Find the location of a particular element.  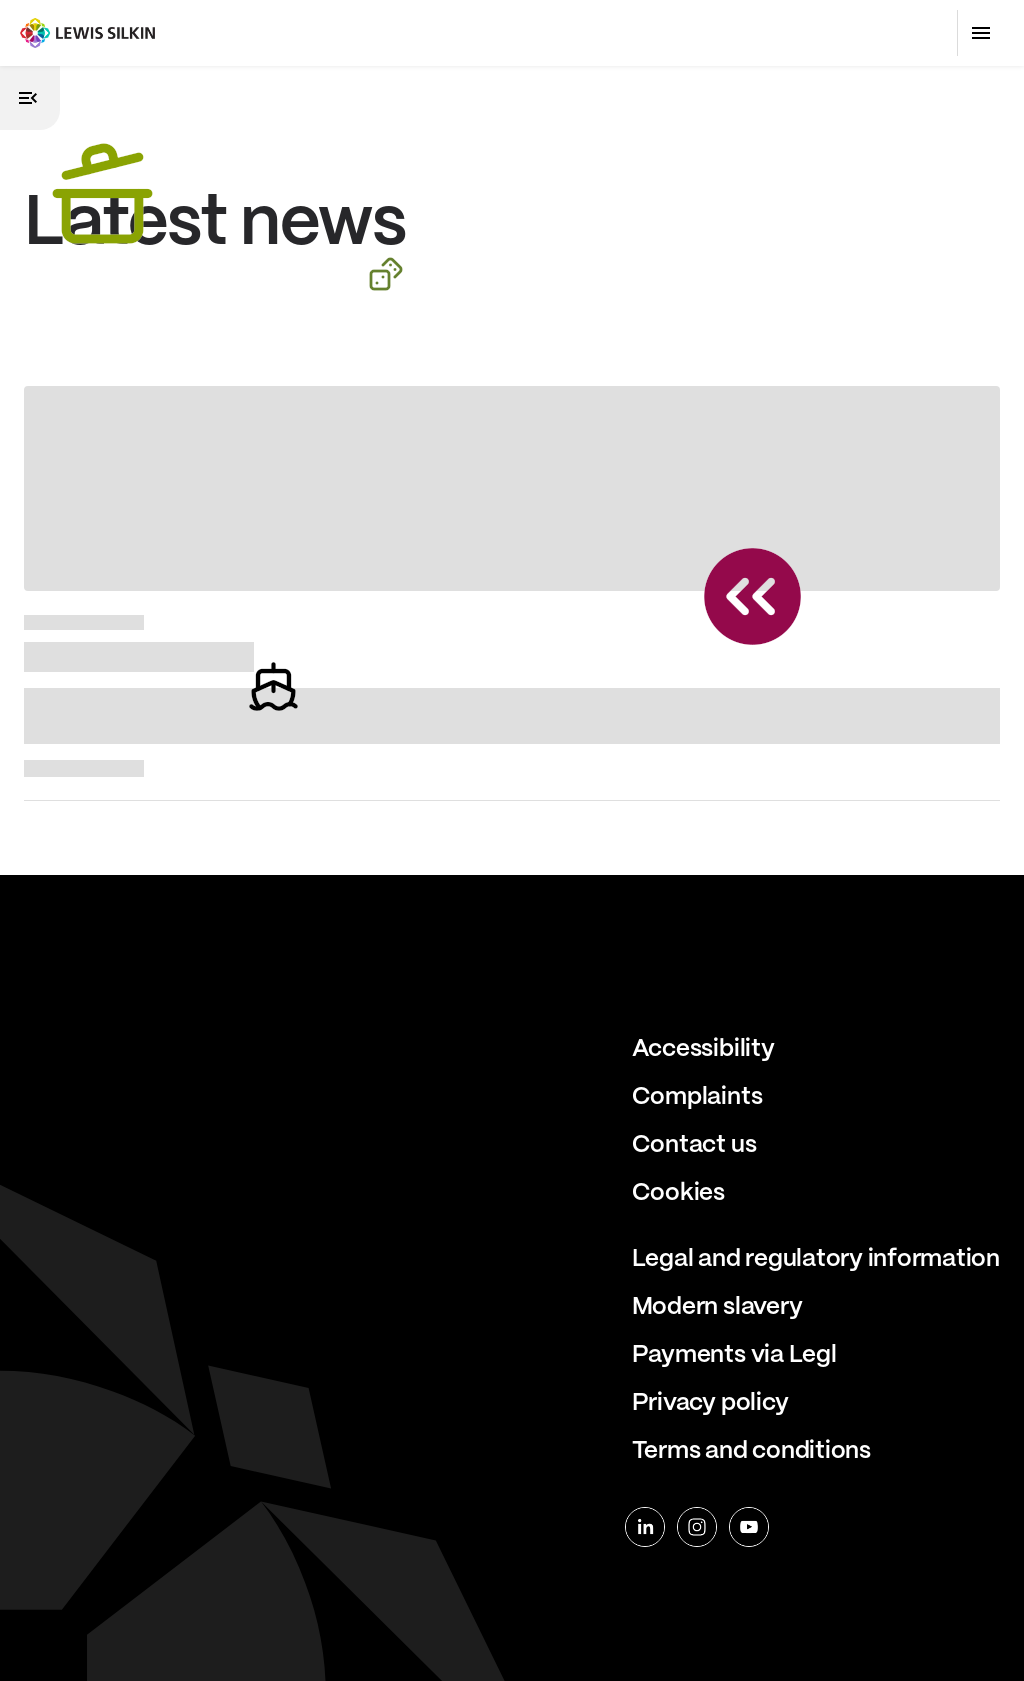

access recipes or cooking features is located at coordinates (102, 193).